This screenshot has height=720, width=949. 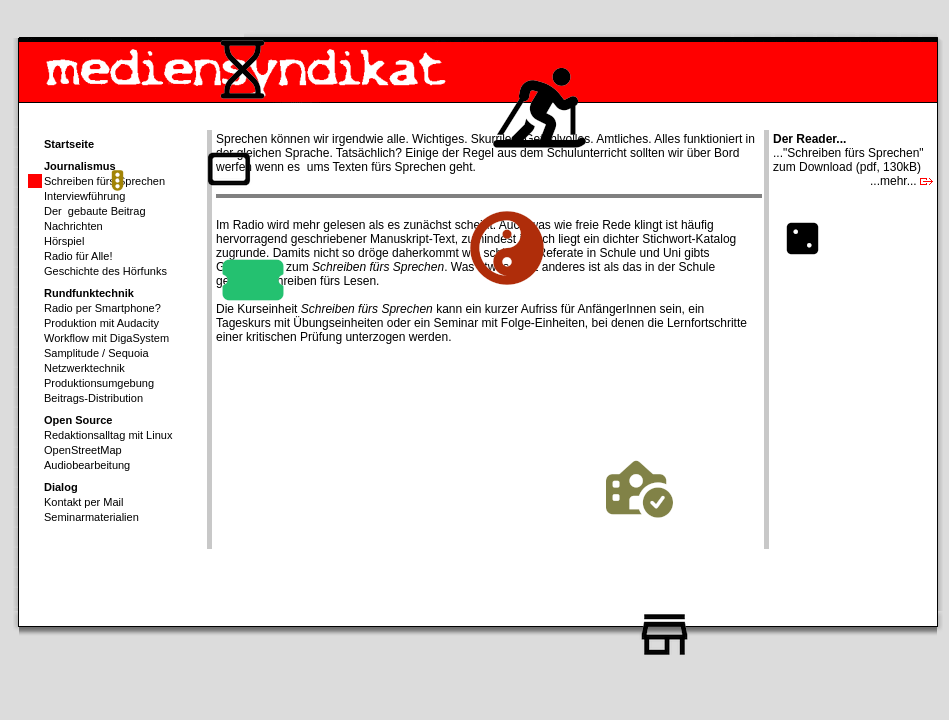 What do you see at coordinates (802, 238) in the screenshot?
I see `indicates a random or chance-based action` at bounding box center [802, 238].